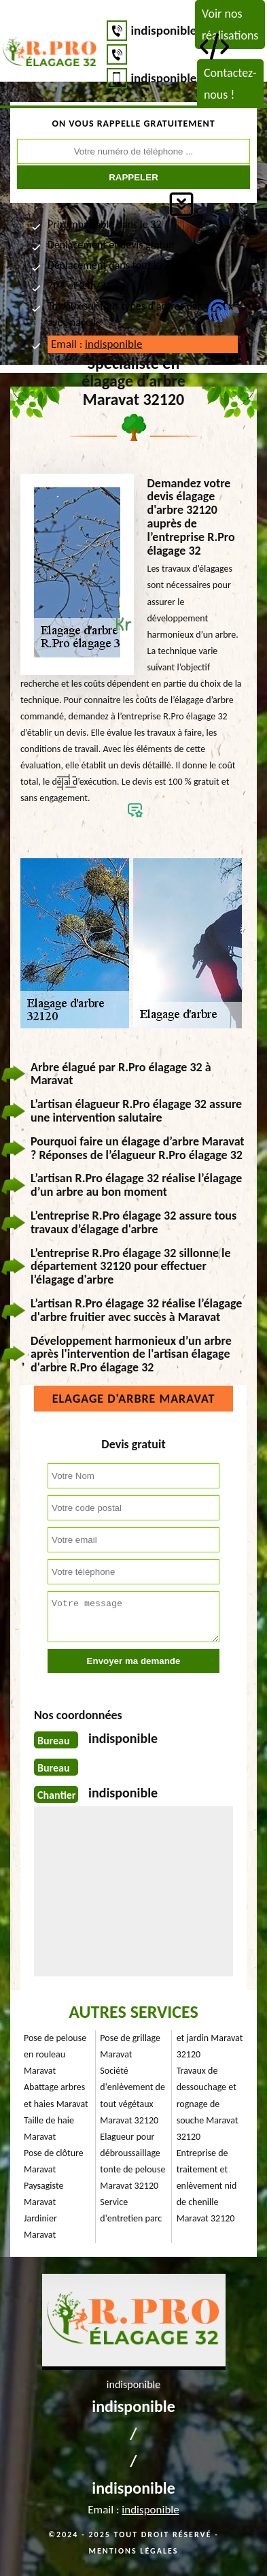 The height and width of the screenshot is (2576, 267). Describe the element at coordinates (67, 782) in the screenshot. I see `adjust settings or preferences` at that location.